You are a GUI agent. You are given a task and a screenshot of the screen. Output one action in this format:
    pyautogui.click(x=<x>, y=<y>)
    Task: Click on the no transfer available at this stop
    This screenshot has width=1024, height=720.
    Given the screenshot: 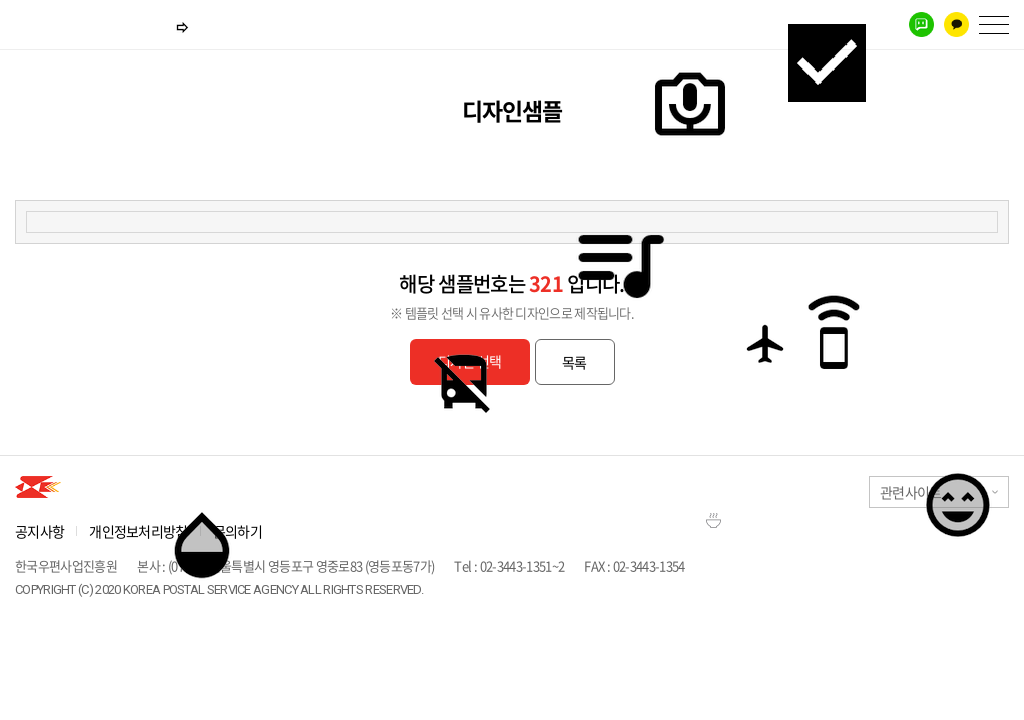 What is the action you would take?
    pyautogui.click(x=464, y=383)
    